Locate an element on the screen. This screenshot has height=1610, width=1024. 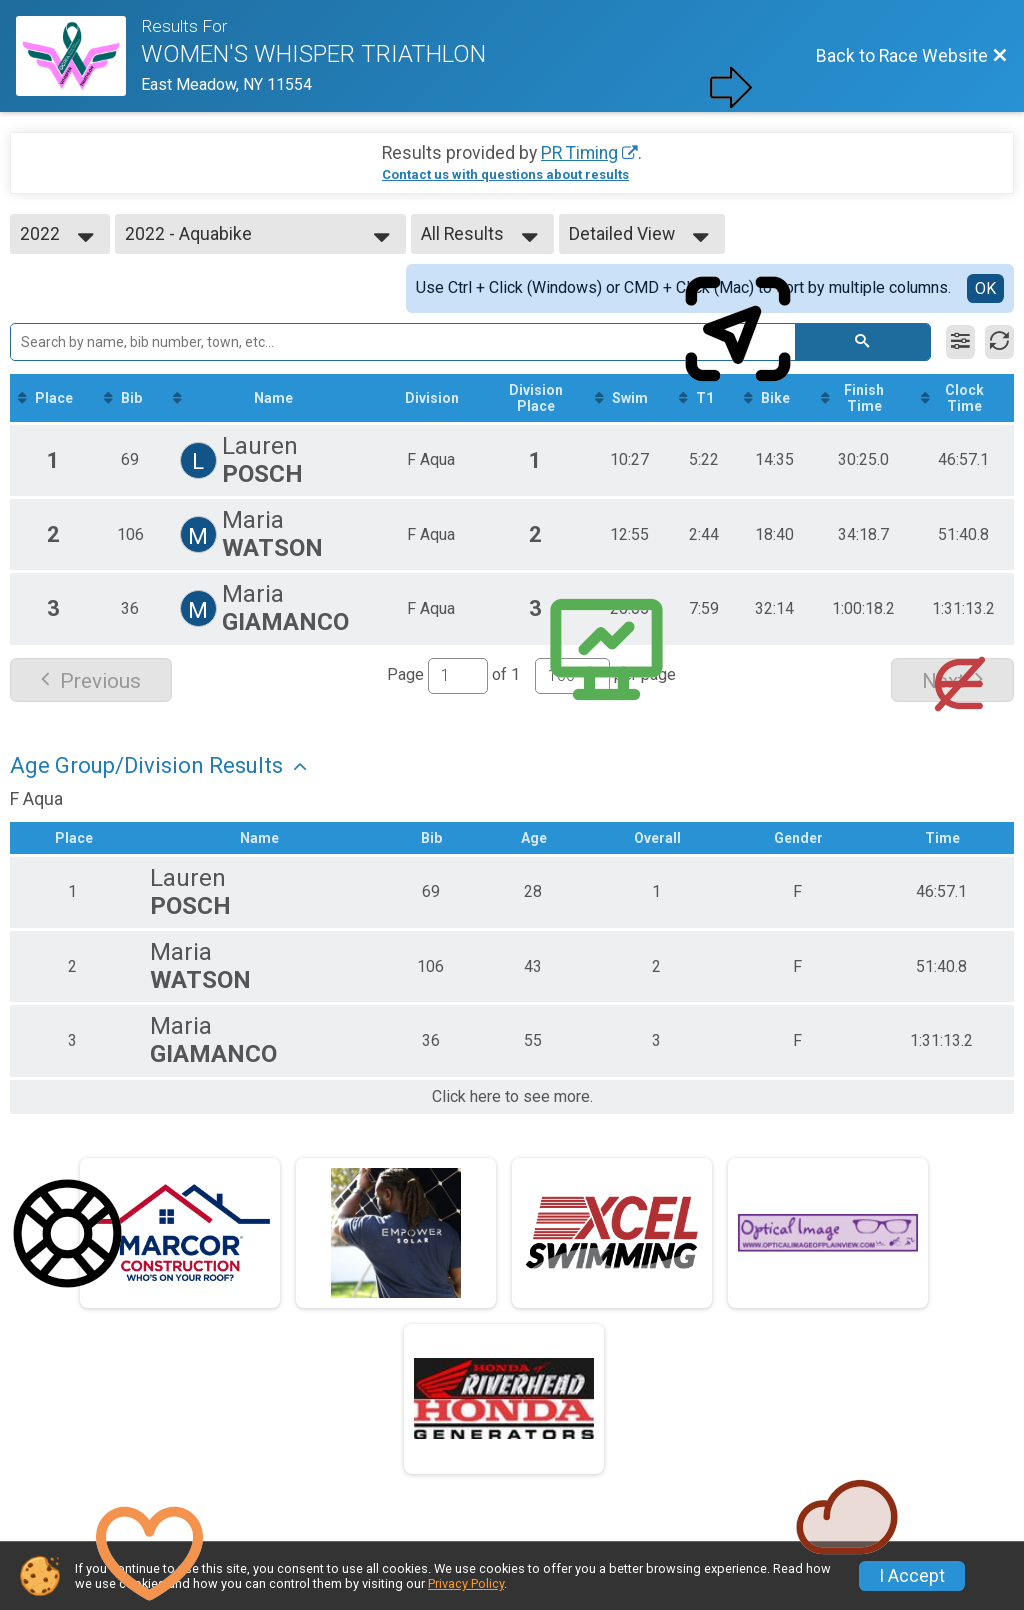
scan to detect current location is located at coordinates (738, 329).